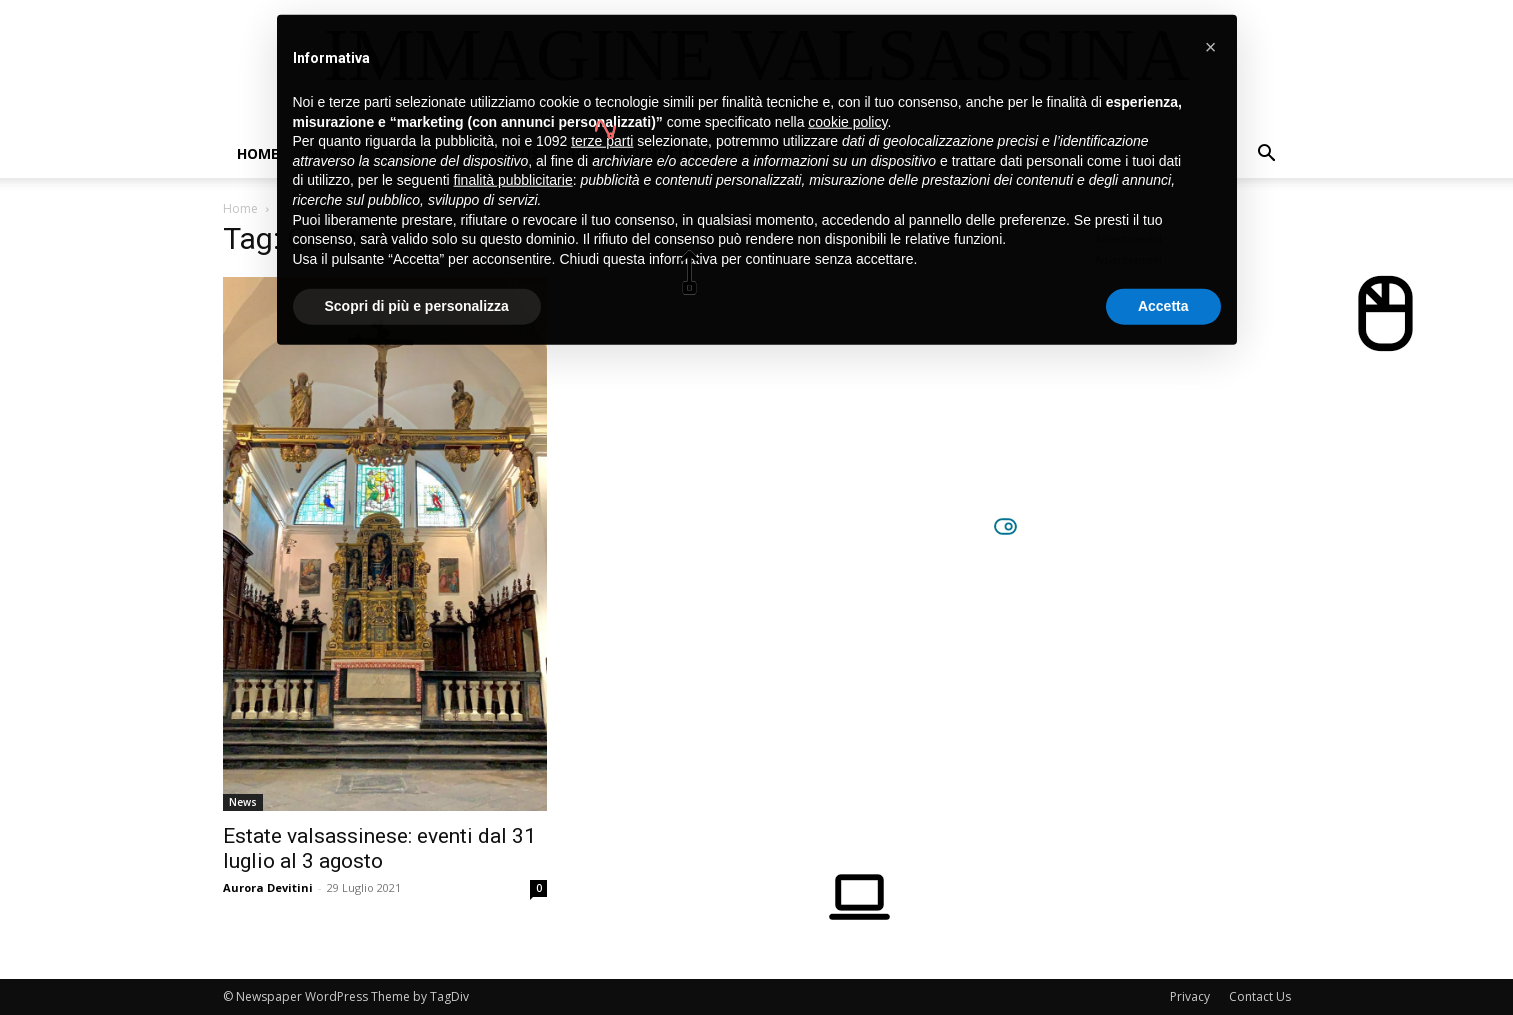 Image resolution: width=1513 pixels, height=1015 pixels. Describe the element at coordinates (1385, 313) in the screenshot. I see `indicates left mouse button click action` at that location.